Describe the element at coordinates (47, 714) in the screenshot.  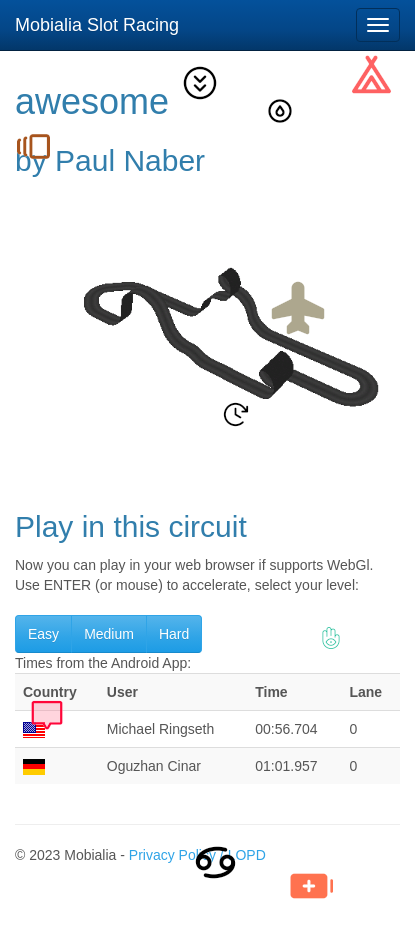
I see `open chat or messaging` at that location.